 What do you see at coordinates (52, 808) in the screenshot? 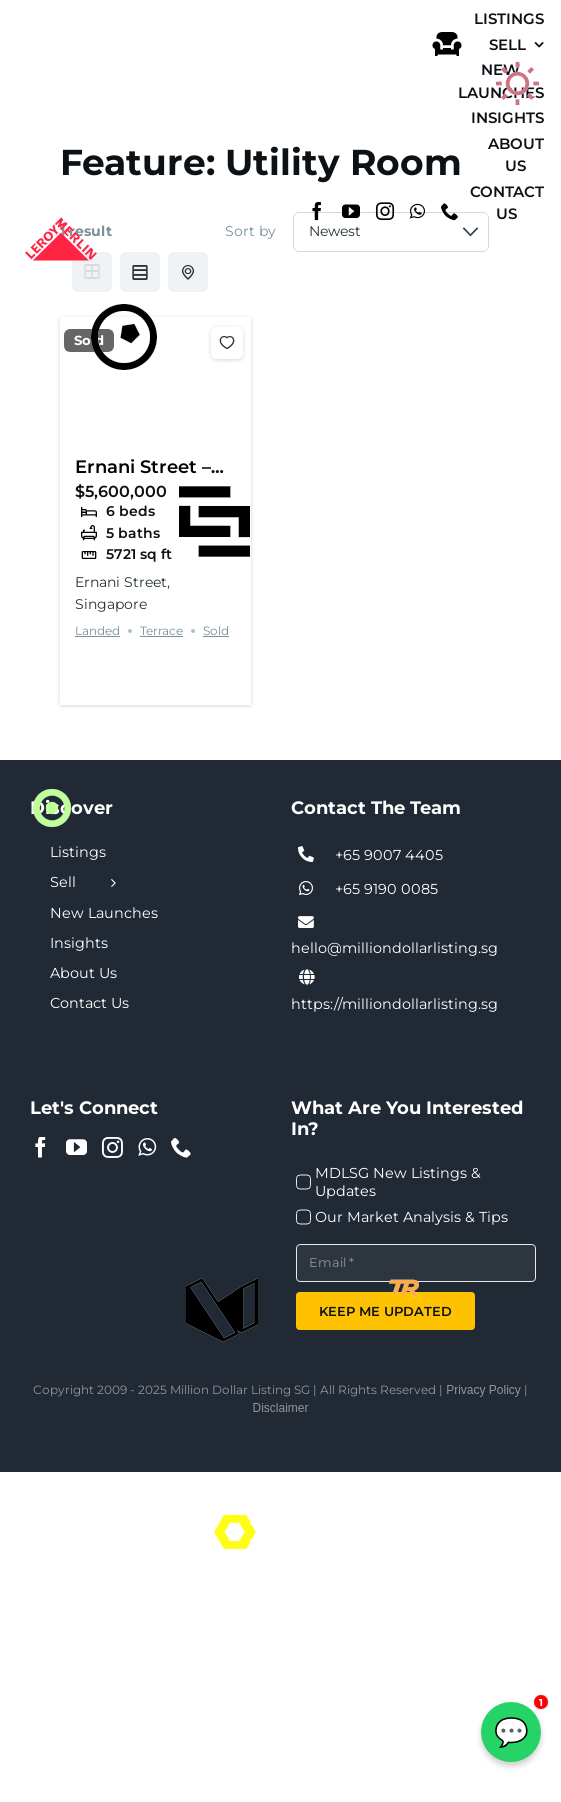
I see `Target store logo` at bounding box center [52, 808].